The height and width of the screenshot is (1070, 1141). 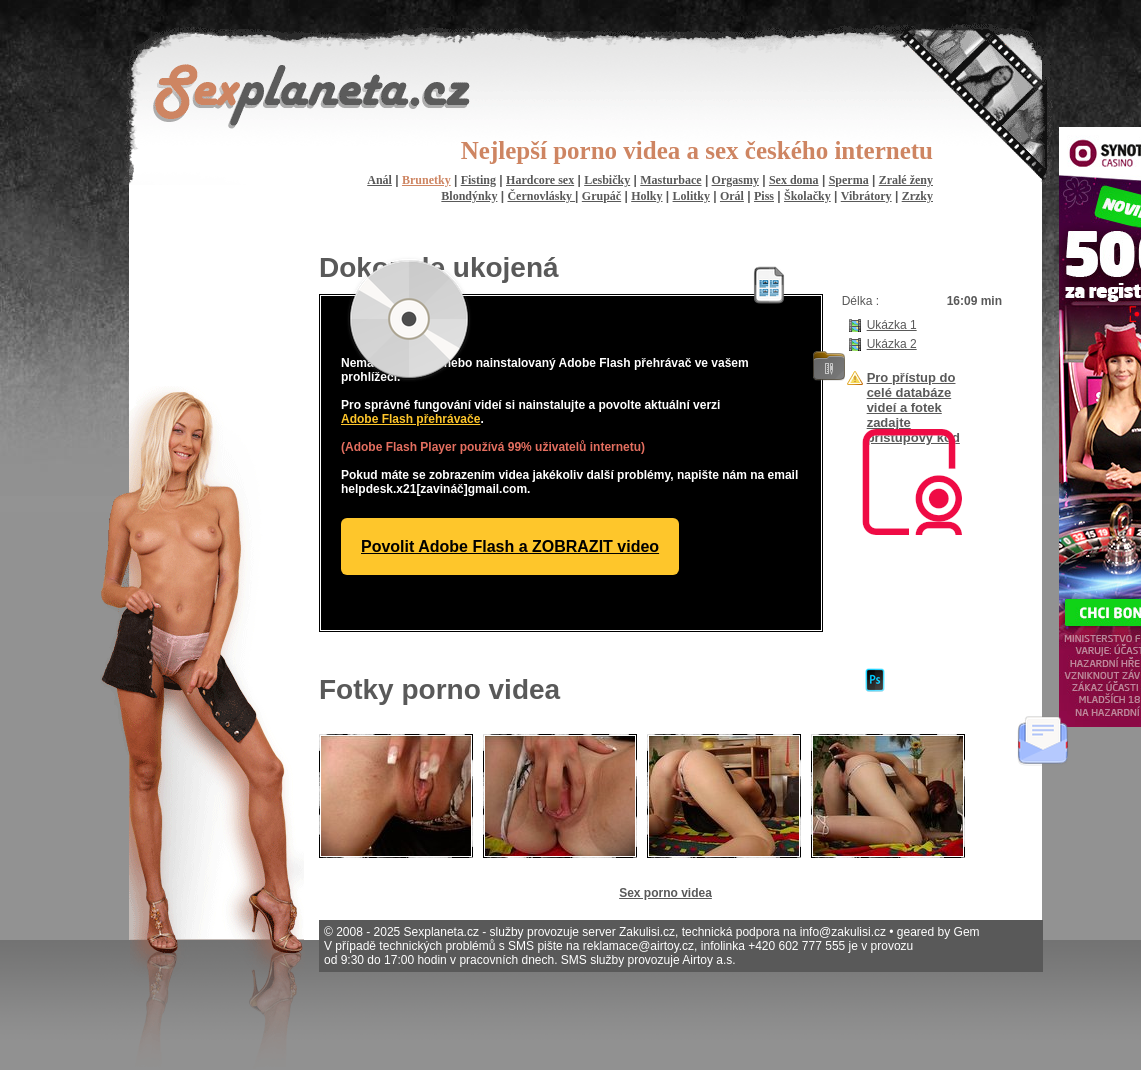 What do you see at coordinates (875, 680) in the screenshot?
I see `adobe photoshop file type indicator` at bounding box center [875, 680].